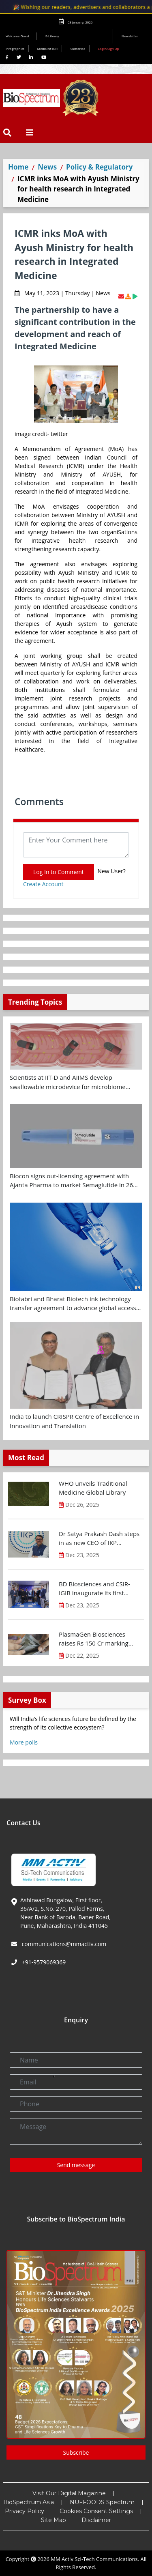  Describe the element at coordinates (54, 2077) in the screenshot. I see `indicates a Facebook shortcut or link` at that location.